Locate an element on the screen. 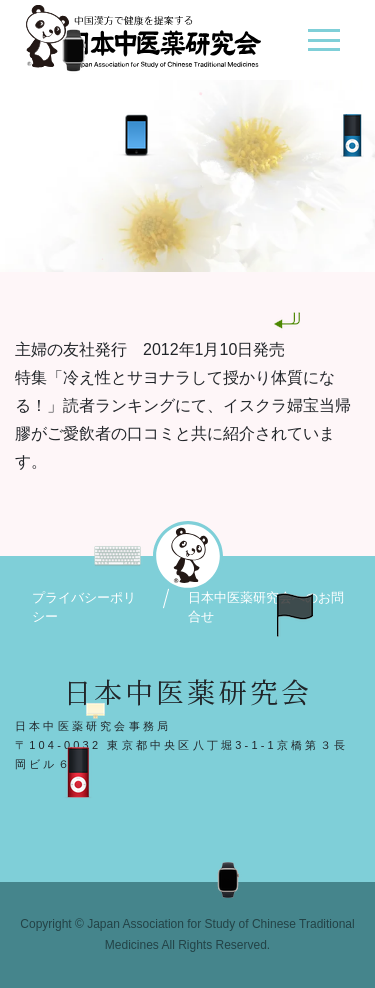  view flagged emails is located at coordinates (295, 615).